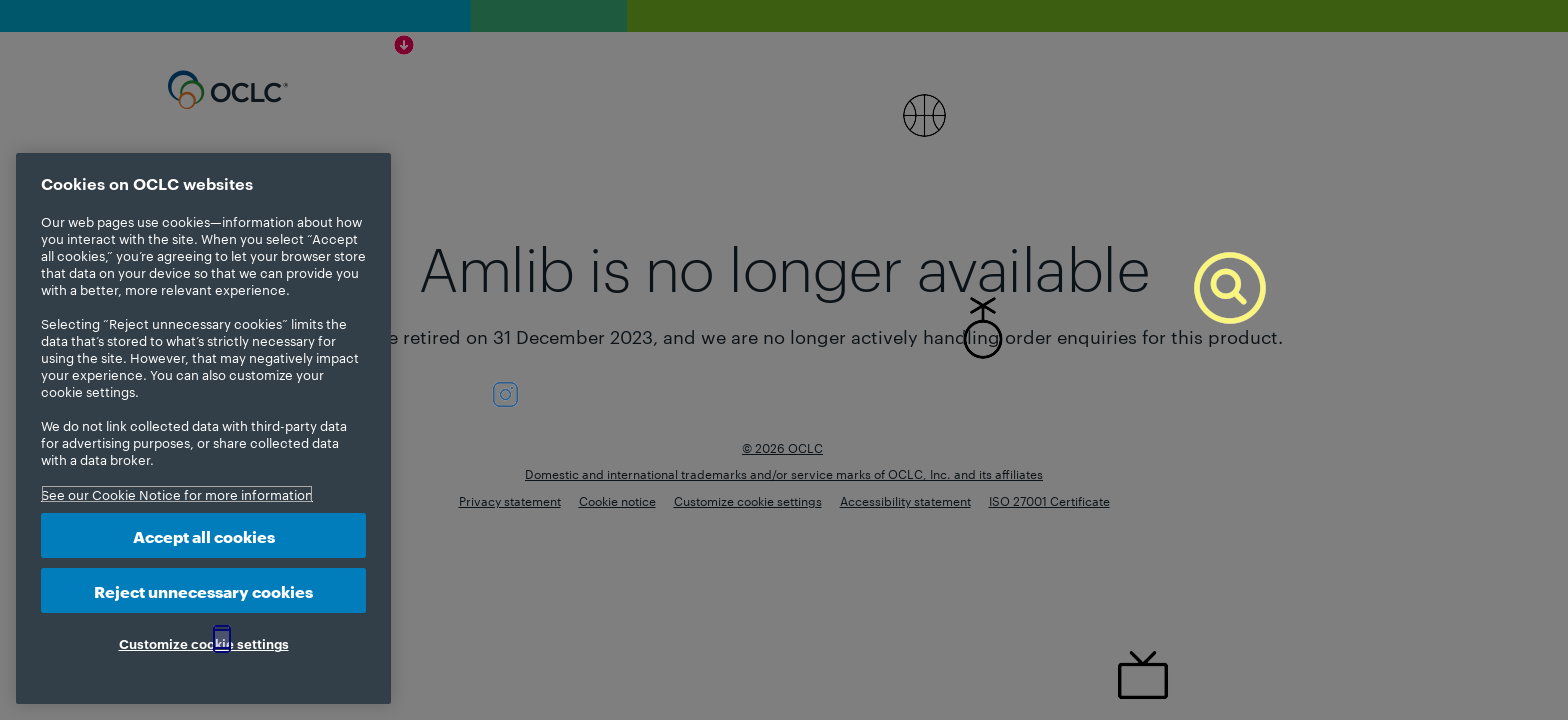  Describe the element at coordinates (983, 328) in the screenshot. I see `indicates nonbinary gender identity option` at that location.